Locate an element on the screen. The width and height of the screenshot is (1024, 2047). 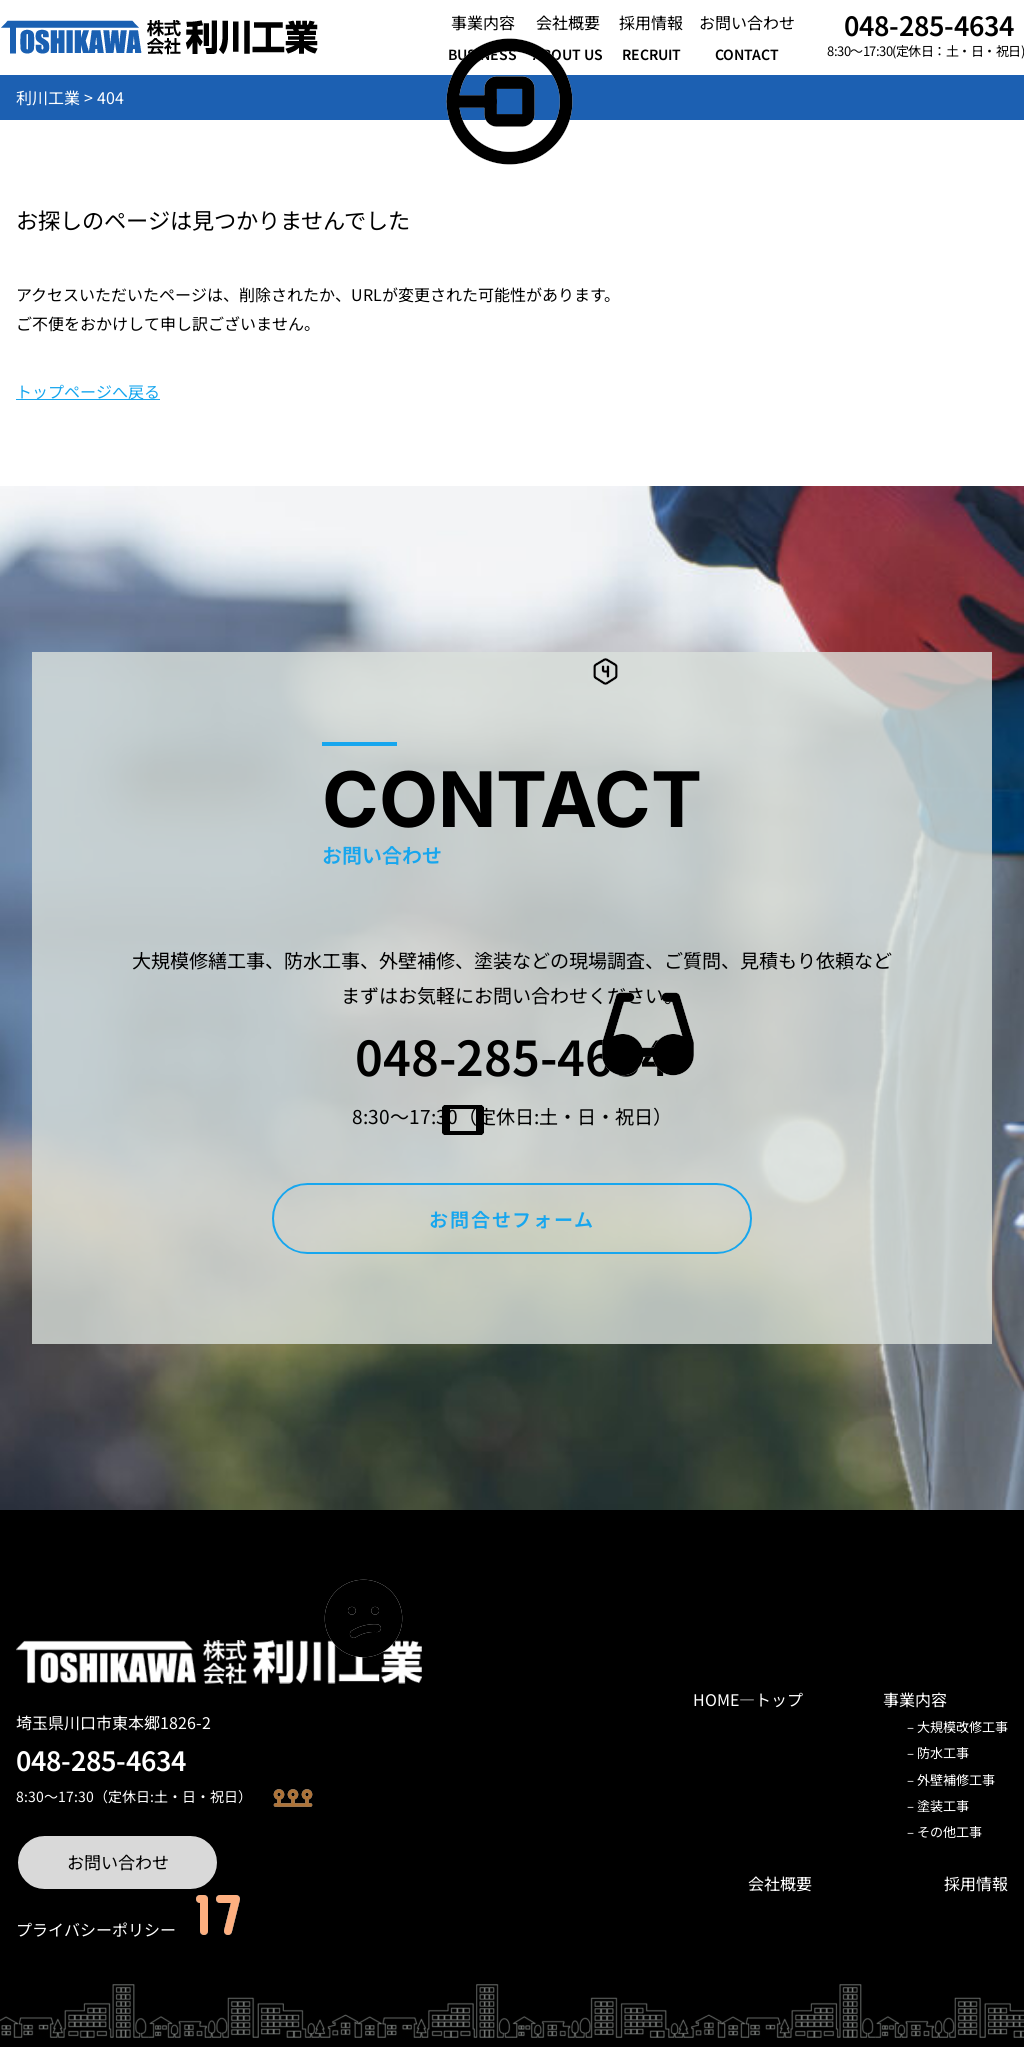
view reading mode or accessibility options is located at coordinates (648, 1034).